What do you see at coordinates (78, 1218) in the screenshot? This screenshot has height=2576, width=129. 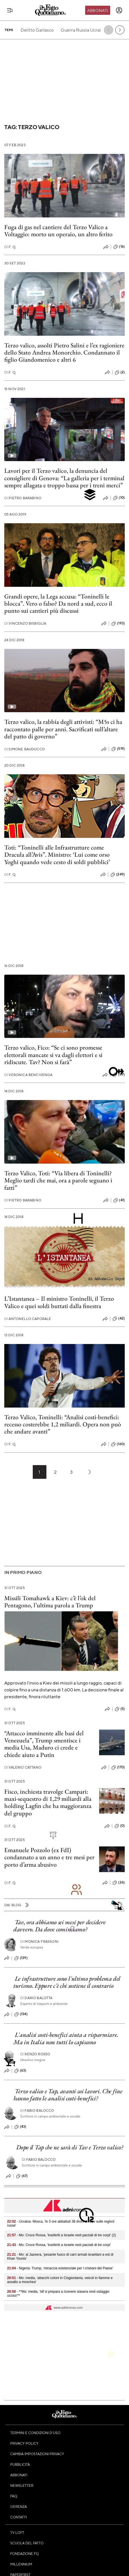 I see `insert a heading in a text editor` at bounding box center [78, 1218].